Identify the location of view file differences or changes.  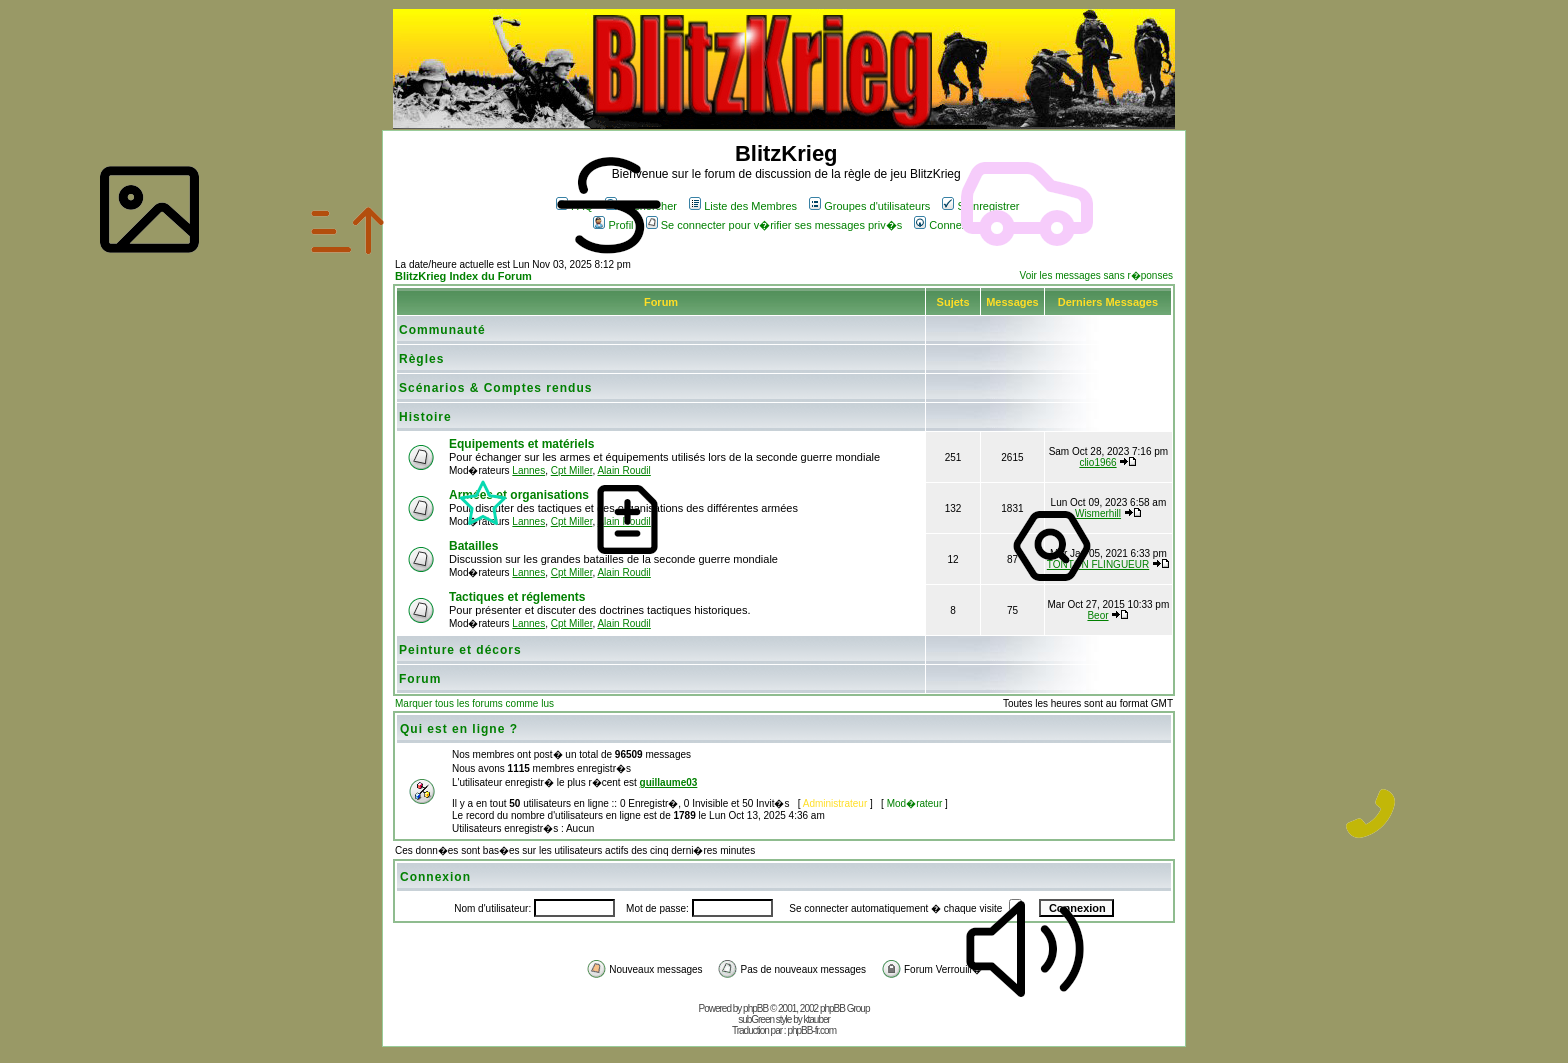
(627, 519).